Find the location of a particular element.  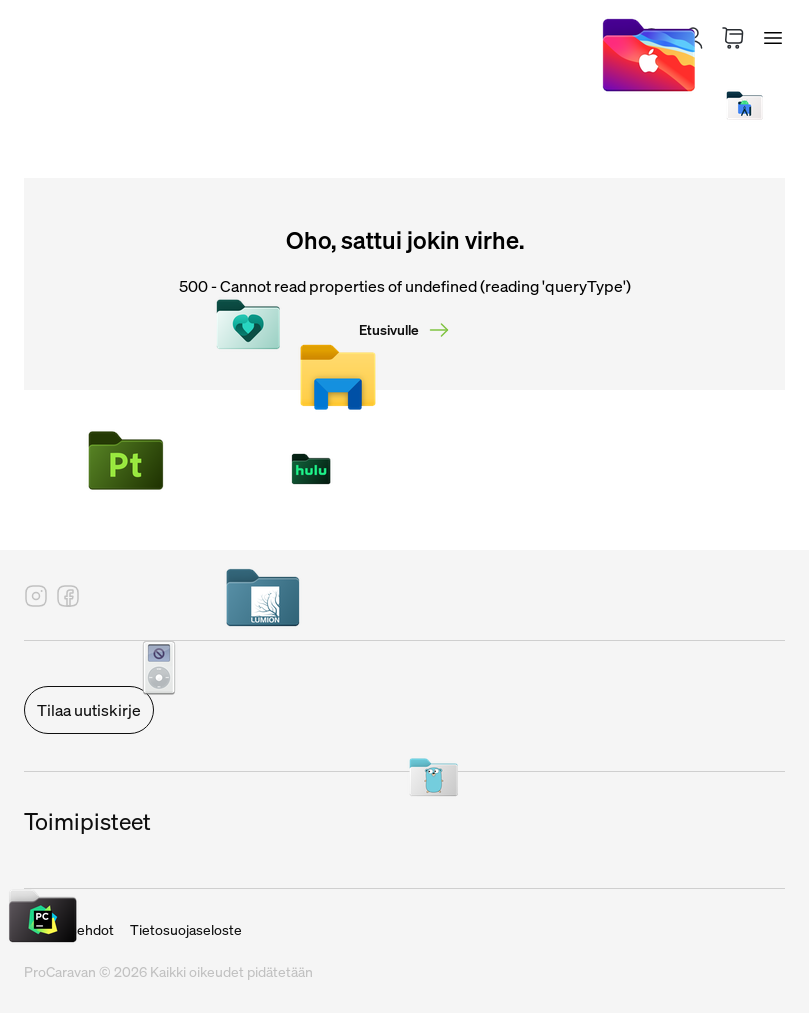

open lumion project files folder is located at coordinates (262, 599).